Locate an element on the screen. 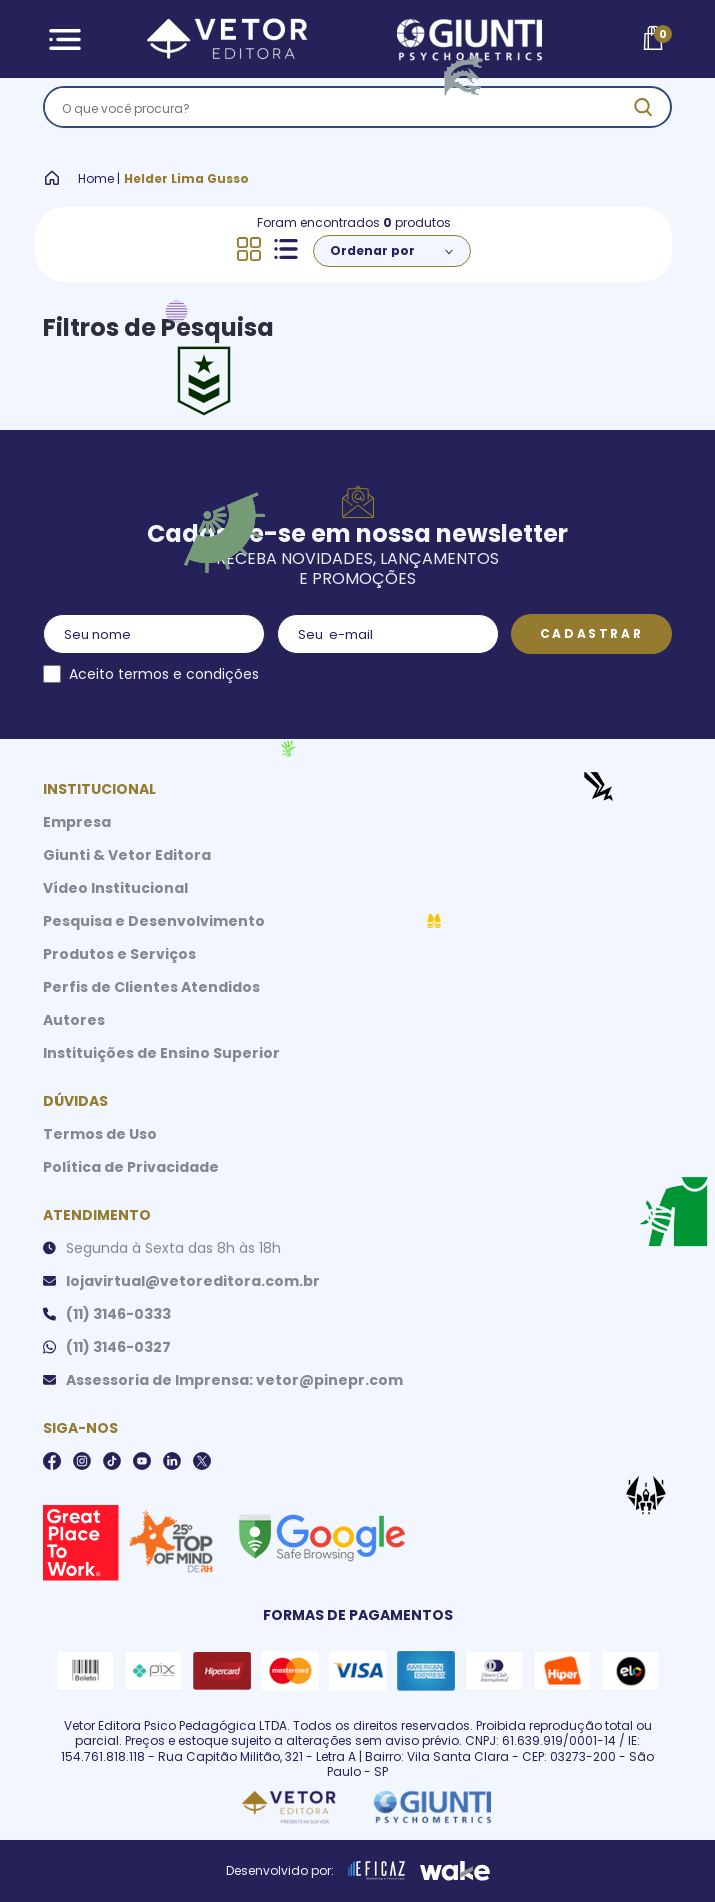 This screenshot has height=1902, width=715. toggle cooling or fan settings is located at coordinates (224, 532).